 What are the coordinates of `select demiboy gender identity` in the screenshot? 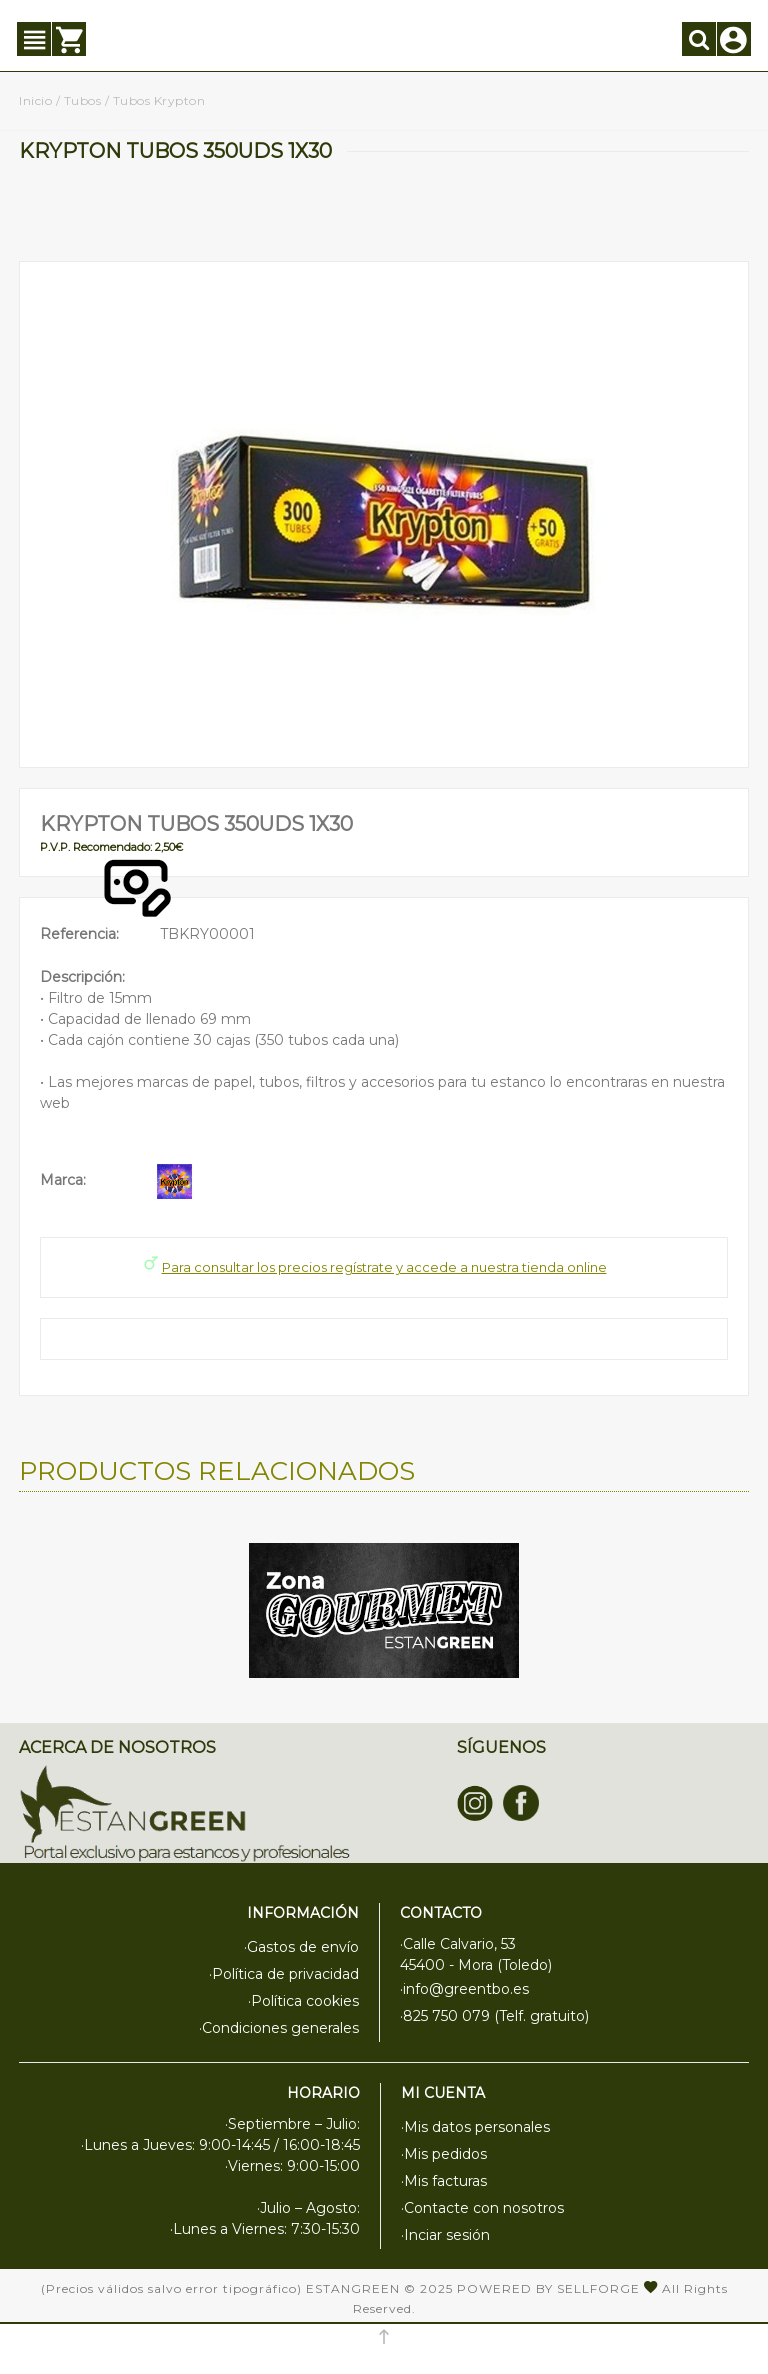 It's located at (151, 1263).